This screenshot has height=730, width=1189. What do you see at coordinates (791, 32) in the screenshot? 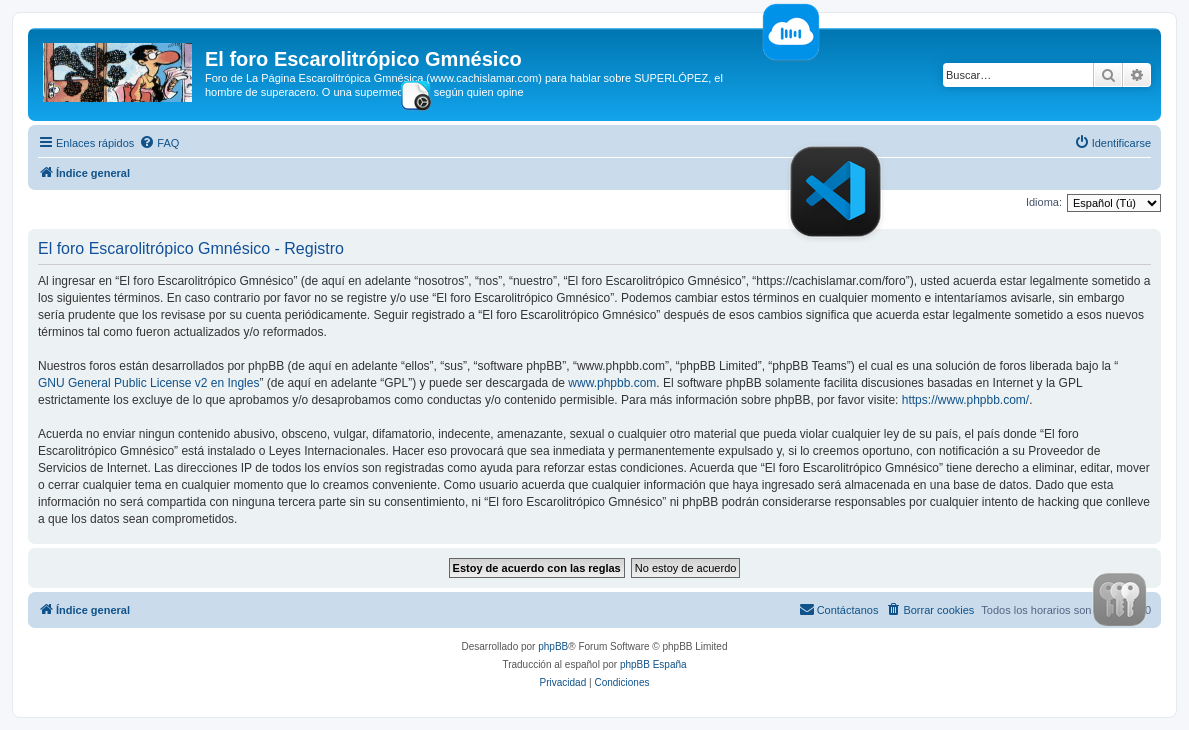
I see `open qcm cloud music streaming app` at bounding box center [791, 32].